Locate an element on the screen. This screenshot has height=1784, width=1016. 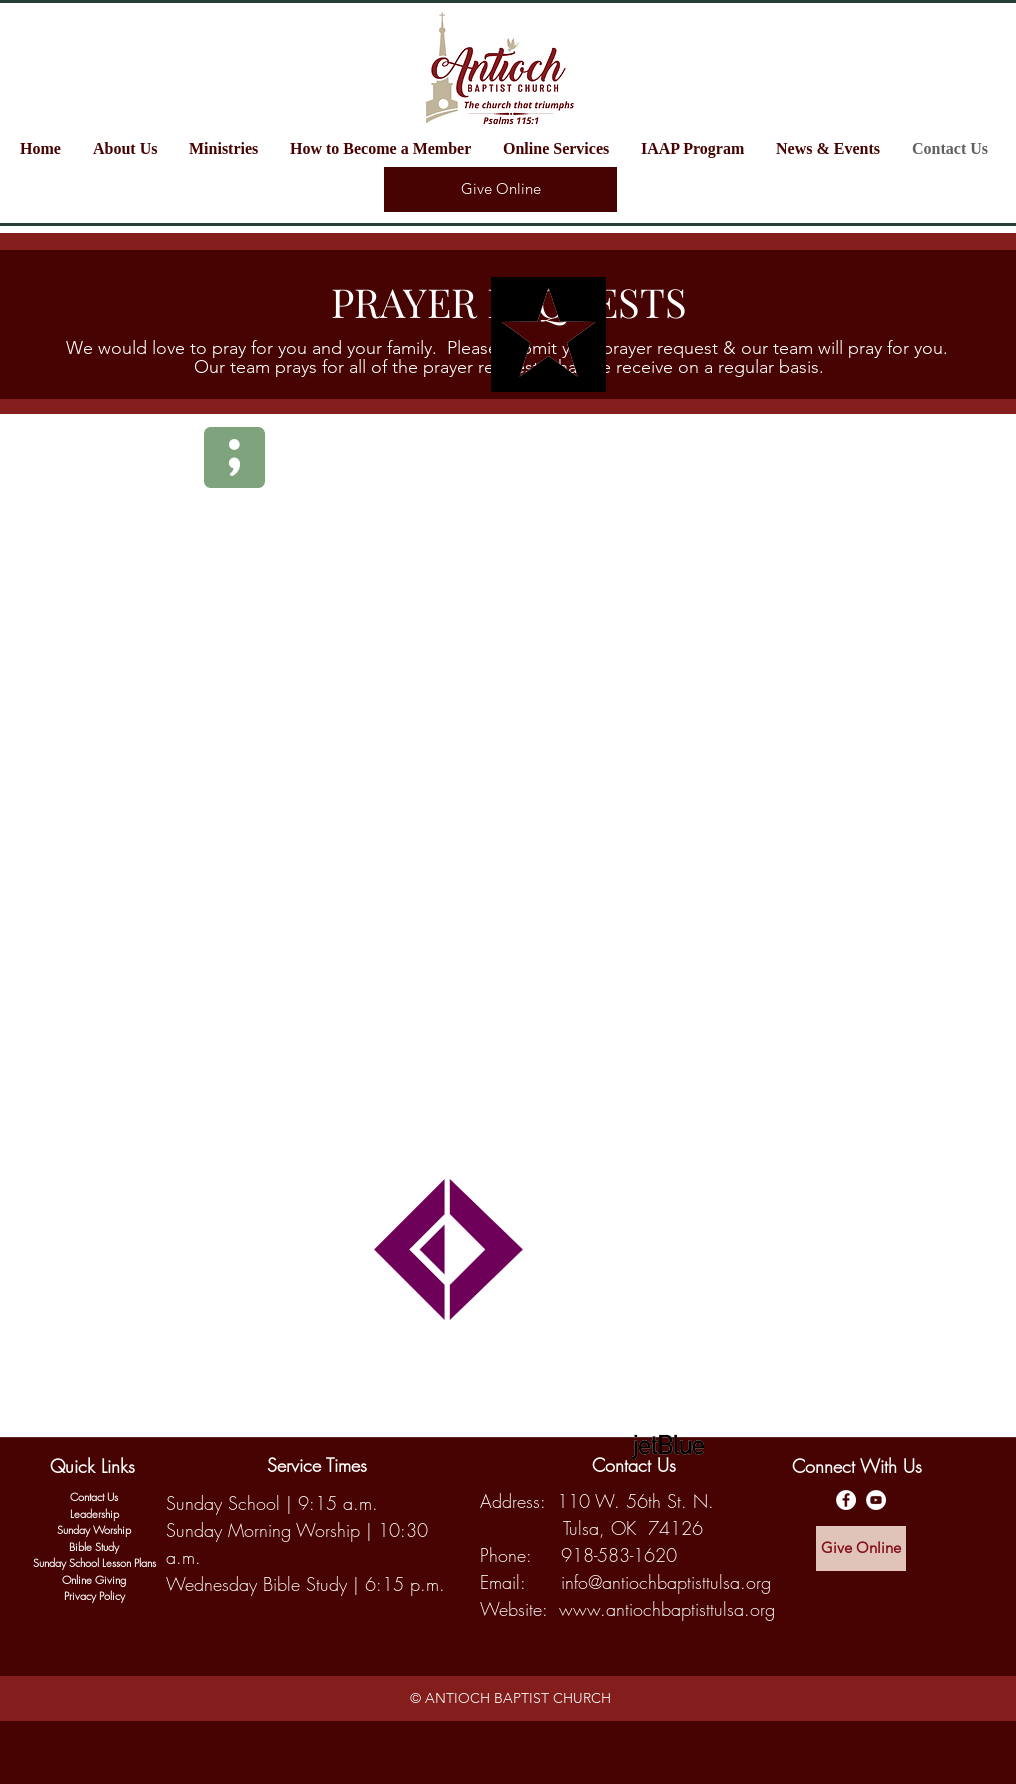
open tldraw whiteboard application is located at coordinates (234, 457).